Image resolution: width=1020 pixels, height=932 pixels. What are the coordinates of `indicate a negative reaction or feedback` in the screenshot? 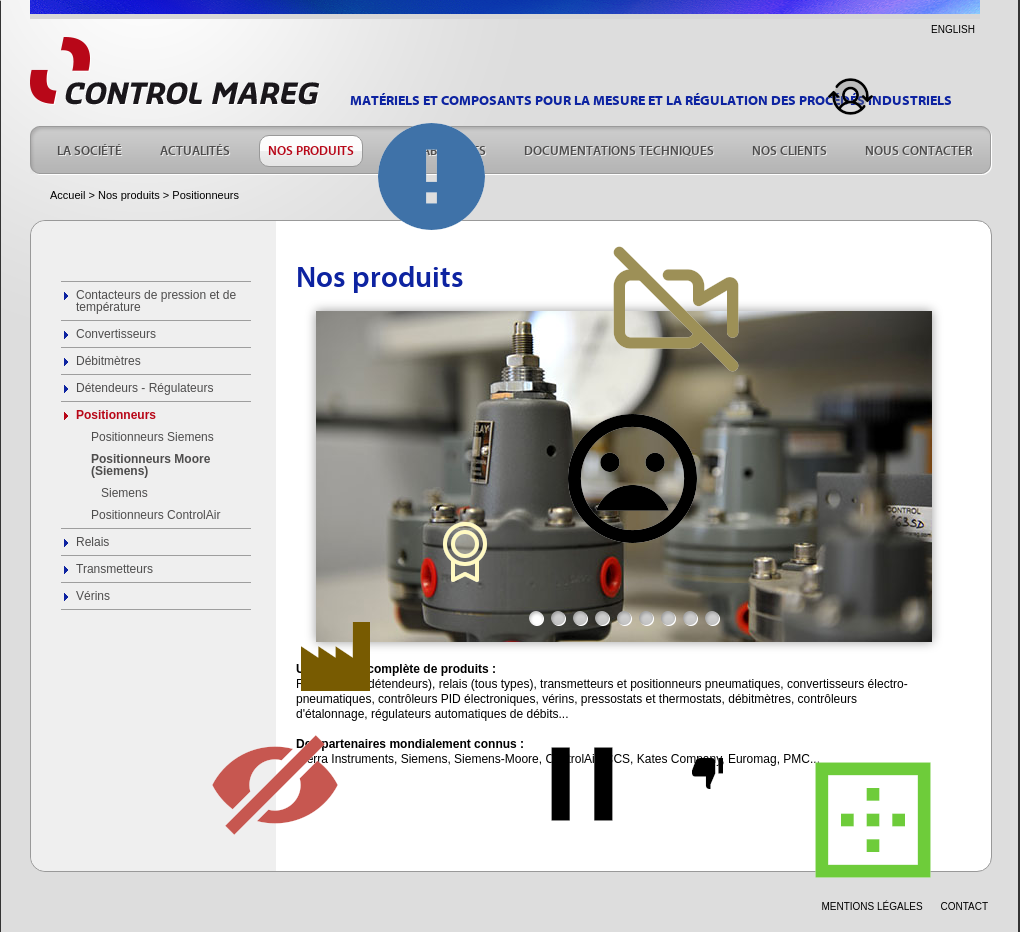 It's located at (632, 478).